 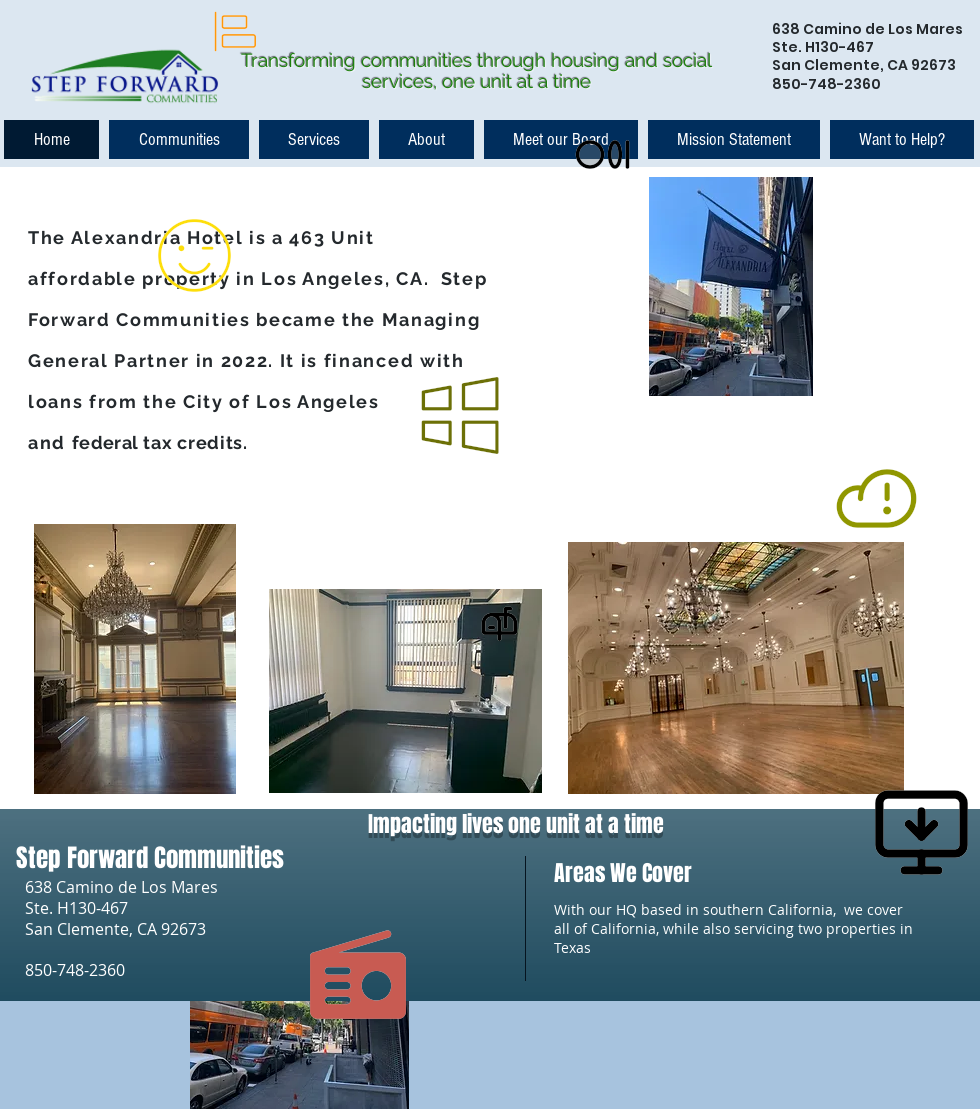 What do you see at coordinates (234, 31) in the screenshot?
I see `align text to the left margin` at bounding box center [234, 31].